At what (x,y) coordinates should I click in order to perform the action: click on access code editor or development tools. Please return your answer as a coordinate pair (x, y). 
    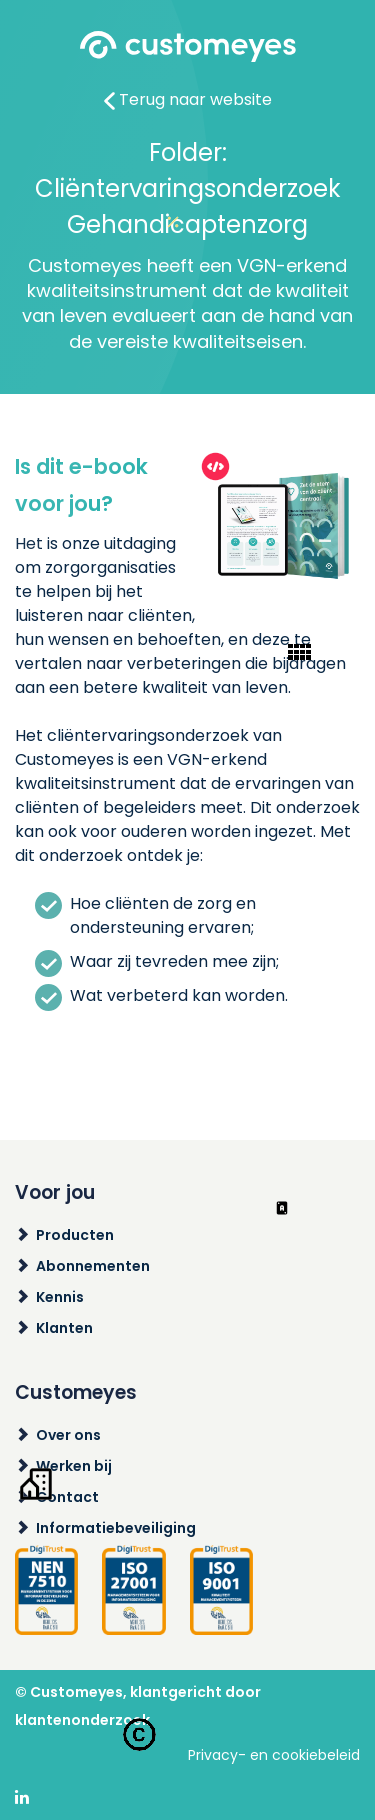
    Looking at the image, I should click on (215, 466).